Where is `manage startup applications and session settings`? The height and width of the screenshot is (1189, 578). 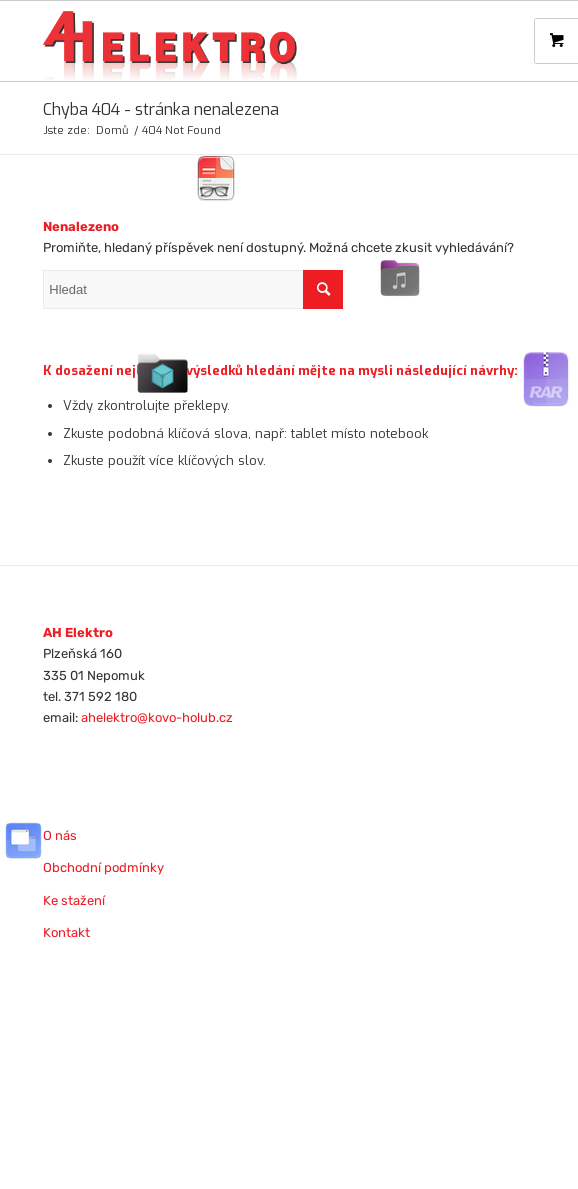
manage startup applications and session settings is located at coordinates (23, 840).